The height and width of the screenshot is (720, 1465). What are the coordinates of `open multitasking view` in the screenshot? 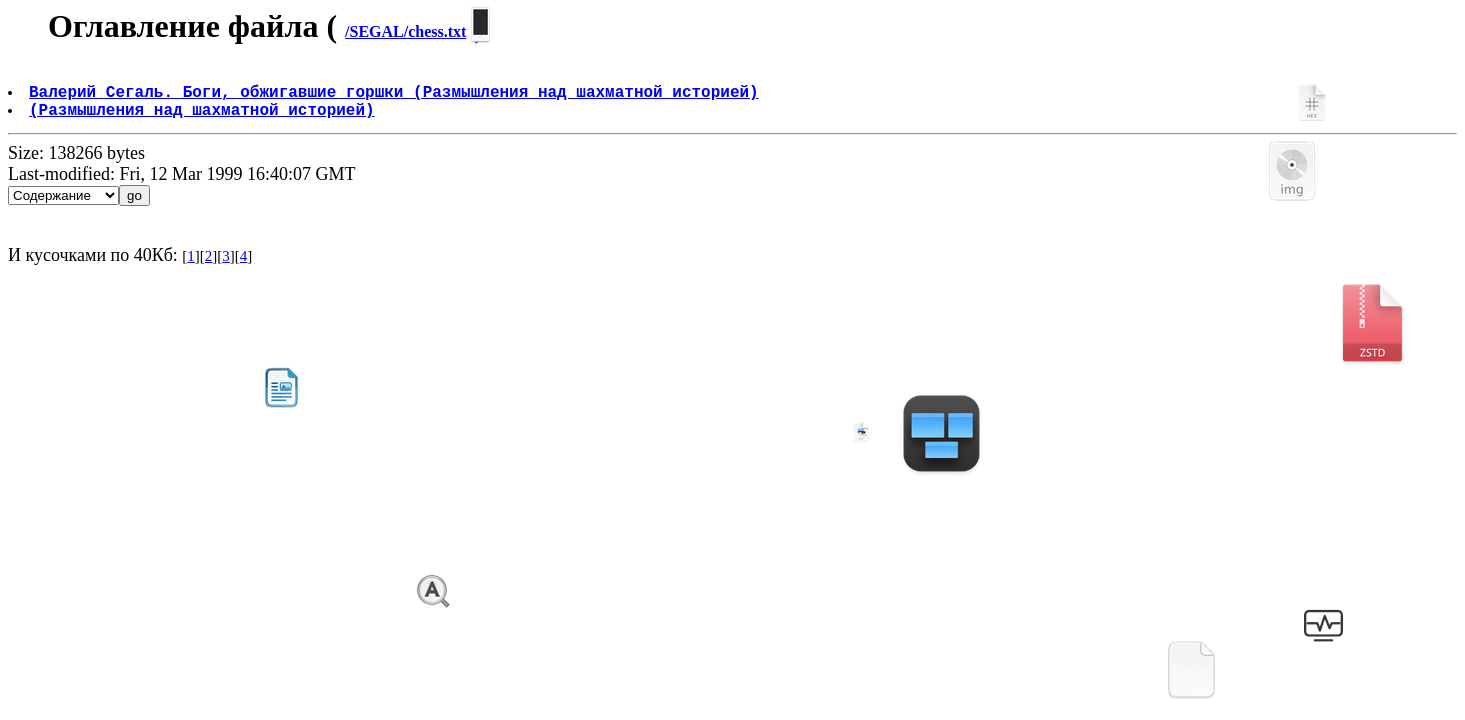 It's located at (941, 433).